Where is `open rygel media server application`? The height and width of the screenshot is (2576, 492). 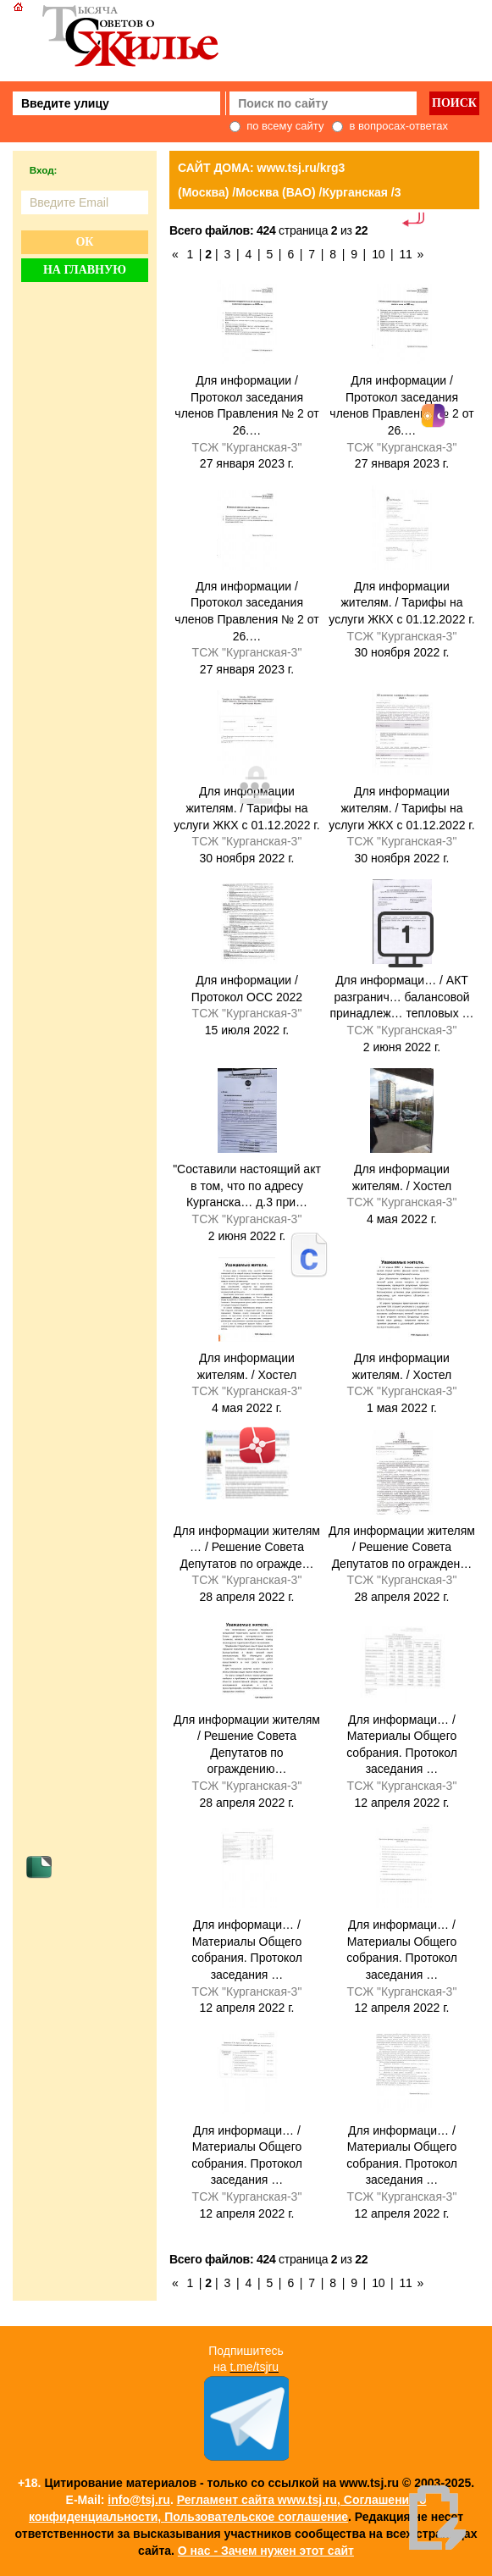
open rygel media server application is located at coordinates (257, 1445).